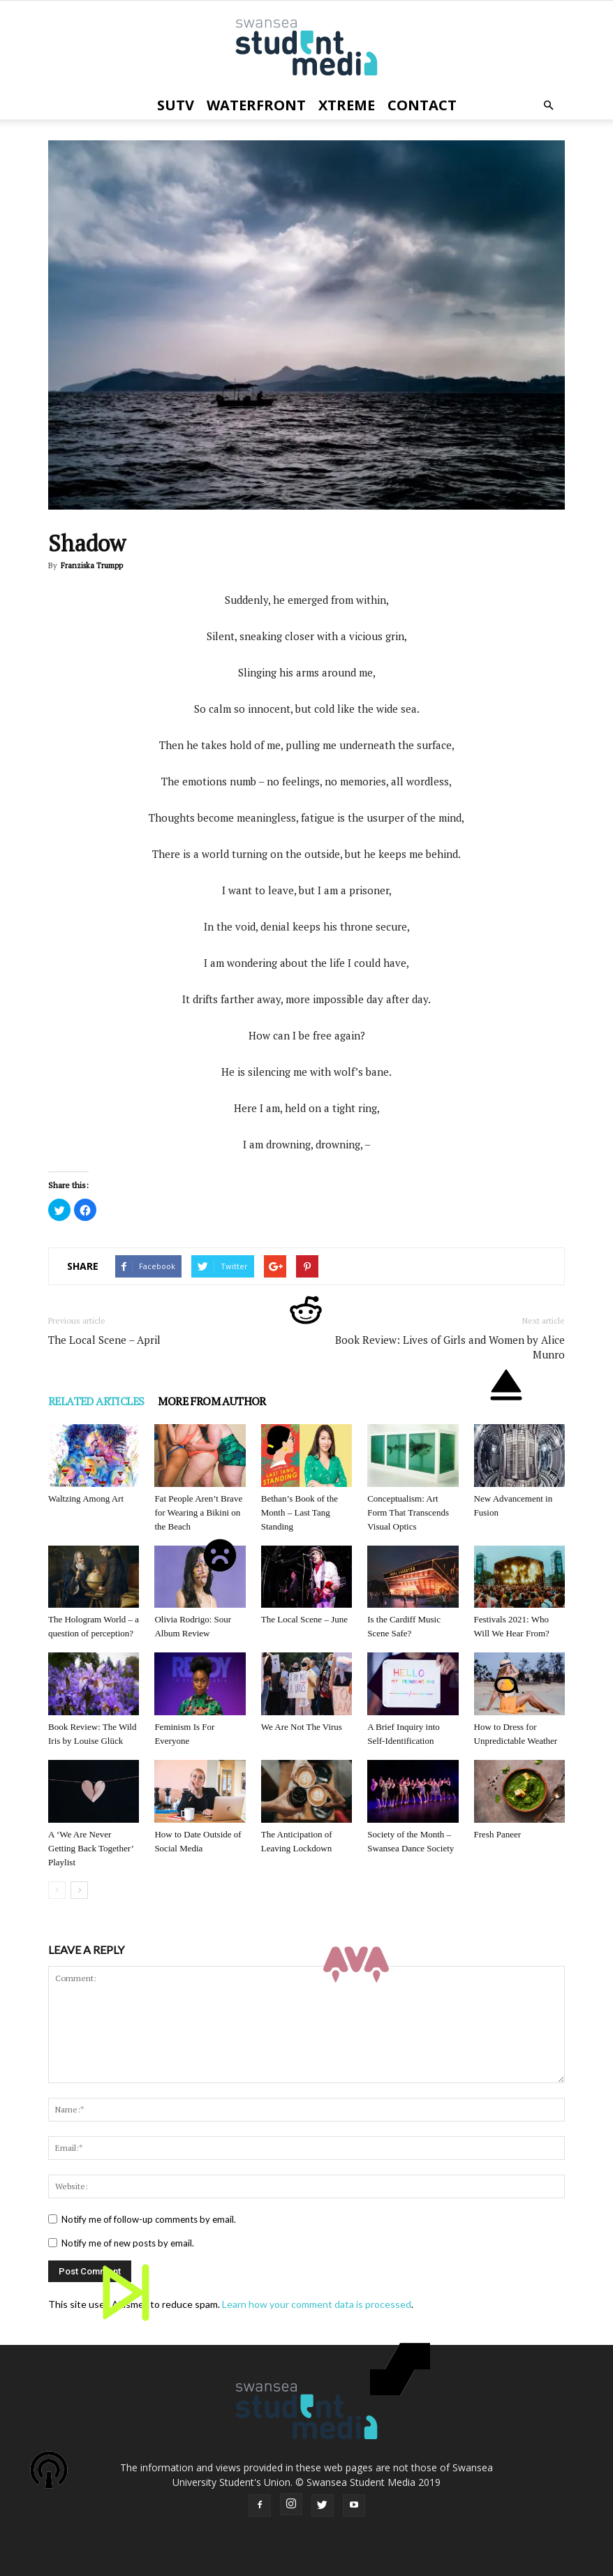  What do you see at coordinates (400, 2369) in the screenshot?
I see `salt project logo` at bounding box center [400, 2369].